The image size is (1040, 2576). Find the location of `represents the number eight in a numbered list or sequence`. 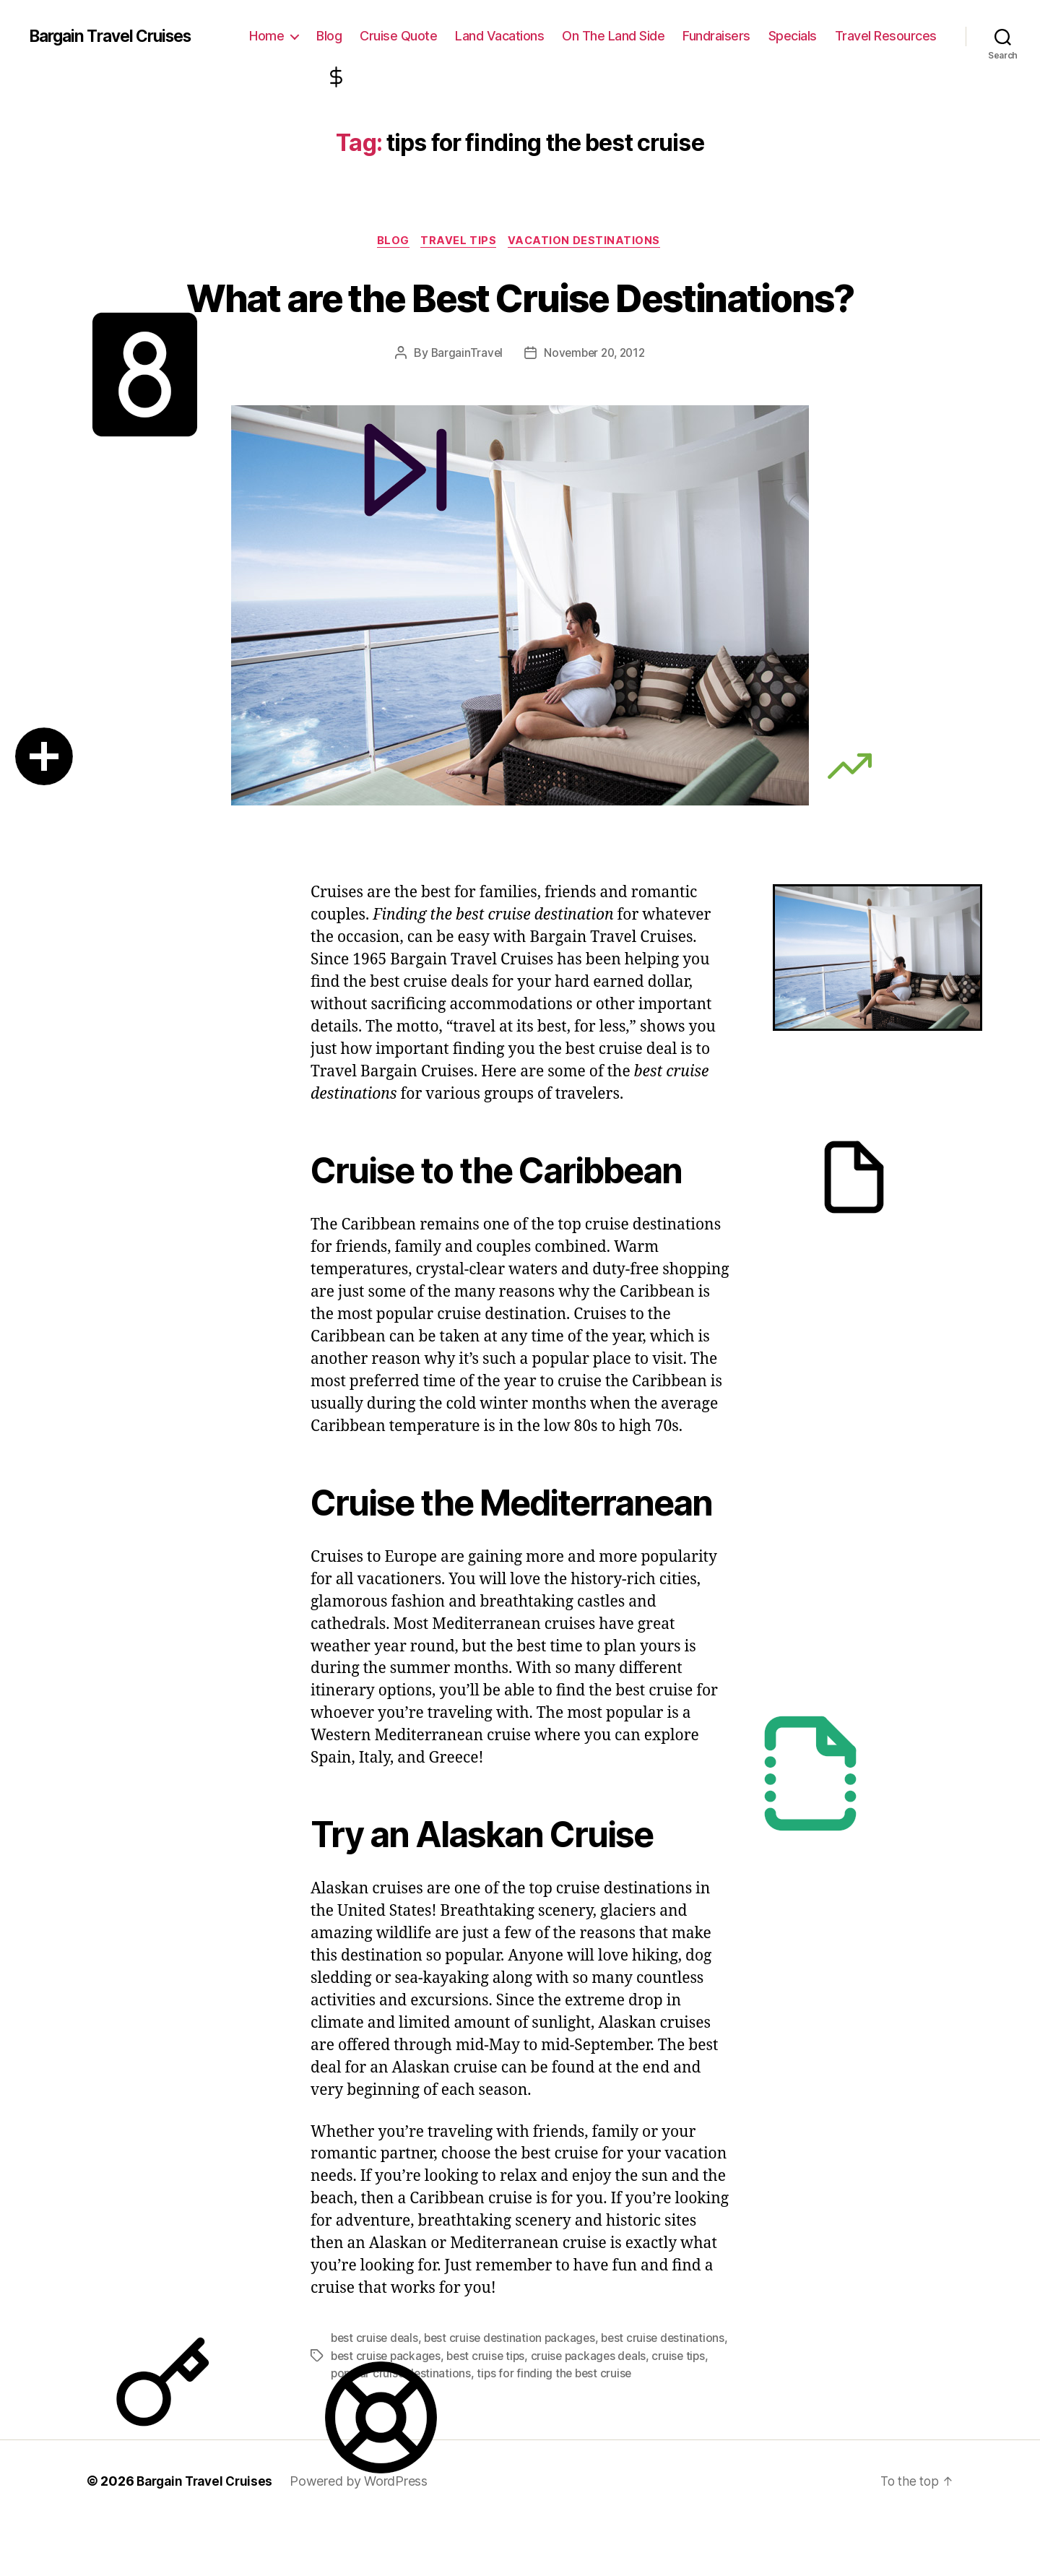

represents the number eight in a numbered list or sequence is located at coordinates (144, 374).